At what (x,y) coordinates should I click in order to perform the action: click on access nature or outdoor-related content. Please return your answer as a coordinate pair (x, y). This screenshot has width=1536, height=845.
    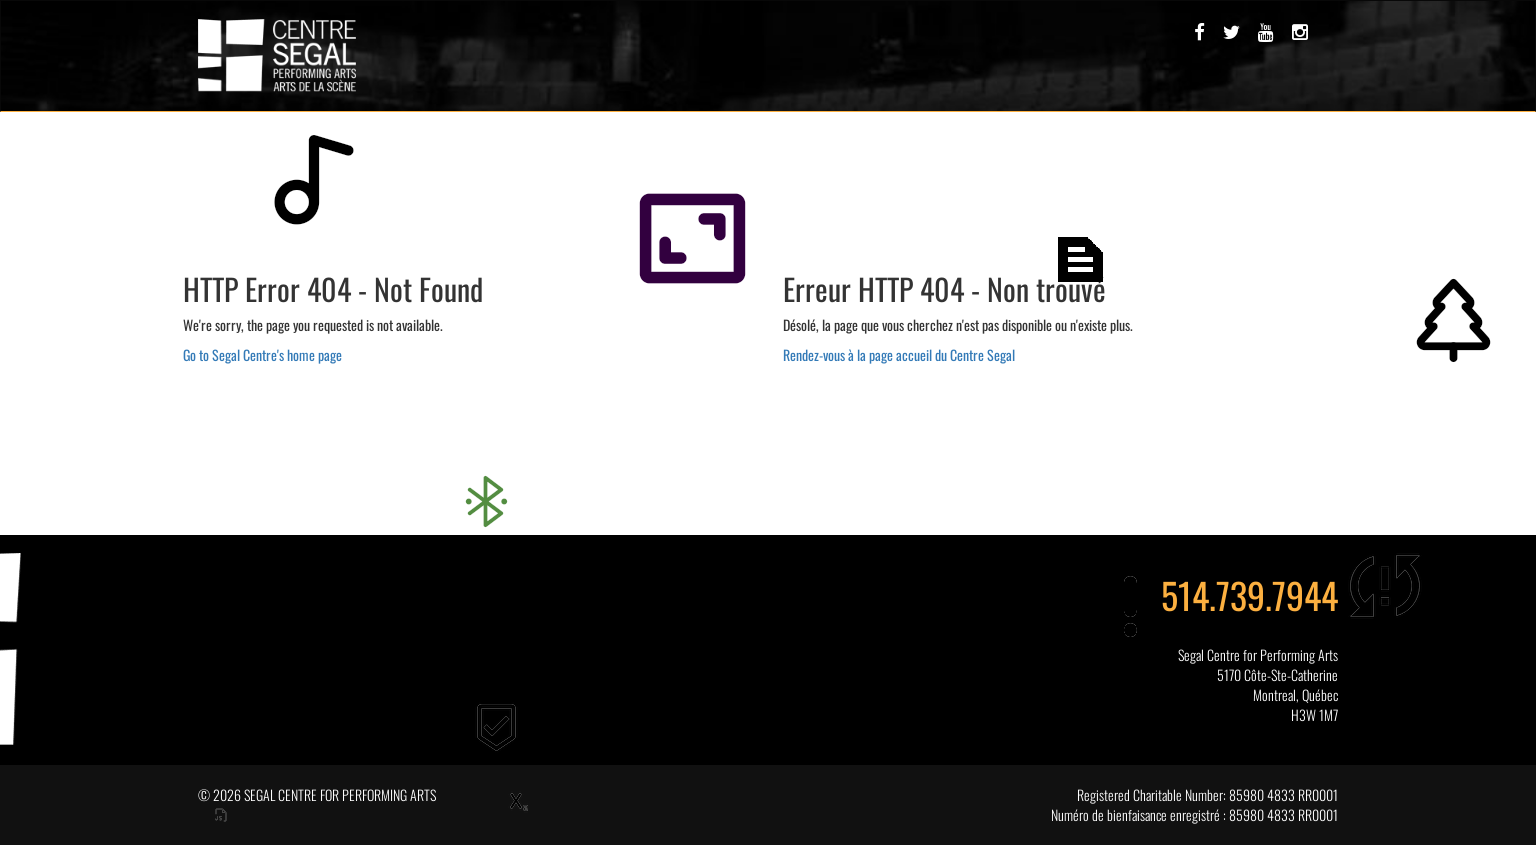
    Looking at the image, I should click on (1453, 318).